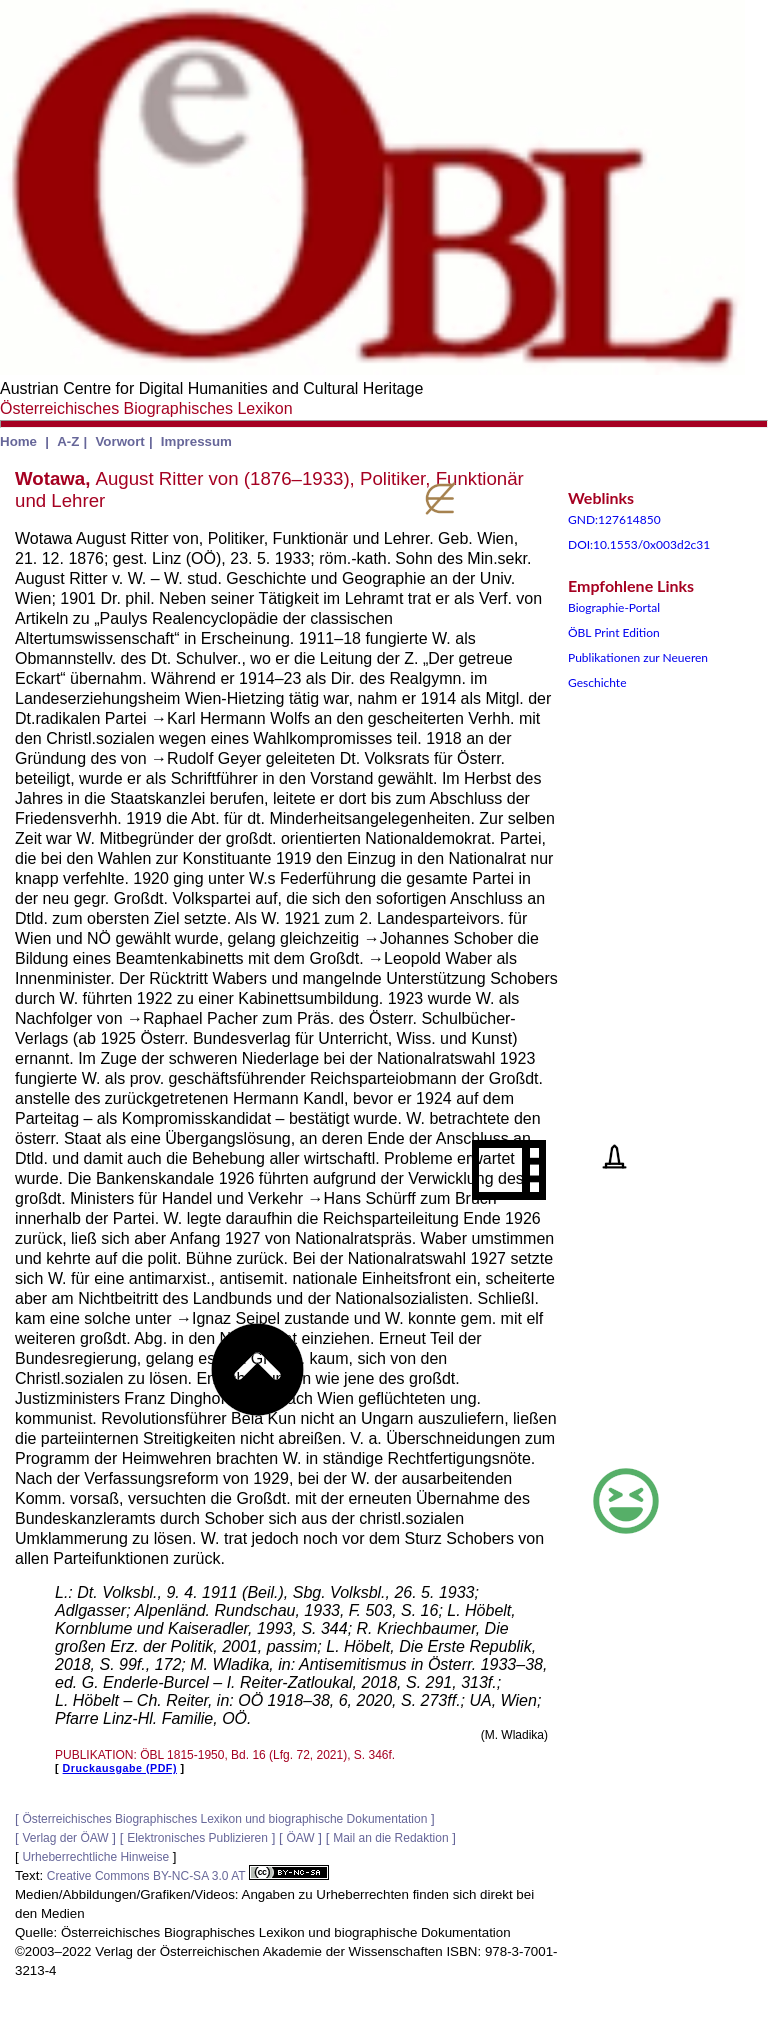  I want to click on toggle sidebar panel visibility, so click(509, 1170).